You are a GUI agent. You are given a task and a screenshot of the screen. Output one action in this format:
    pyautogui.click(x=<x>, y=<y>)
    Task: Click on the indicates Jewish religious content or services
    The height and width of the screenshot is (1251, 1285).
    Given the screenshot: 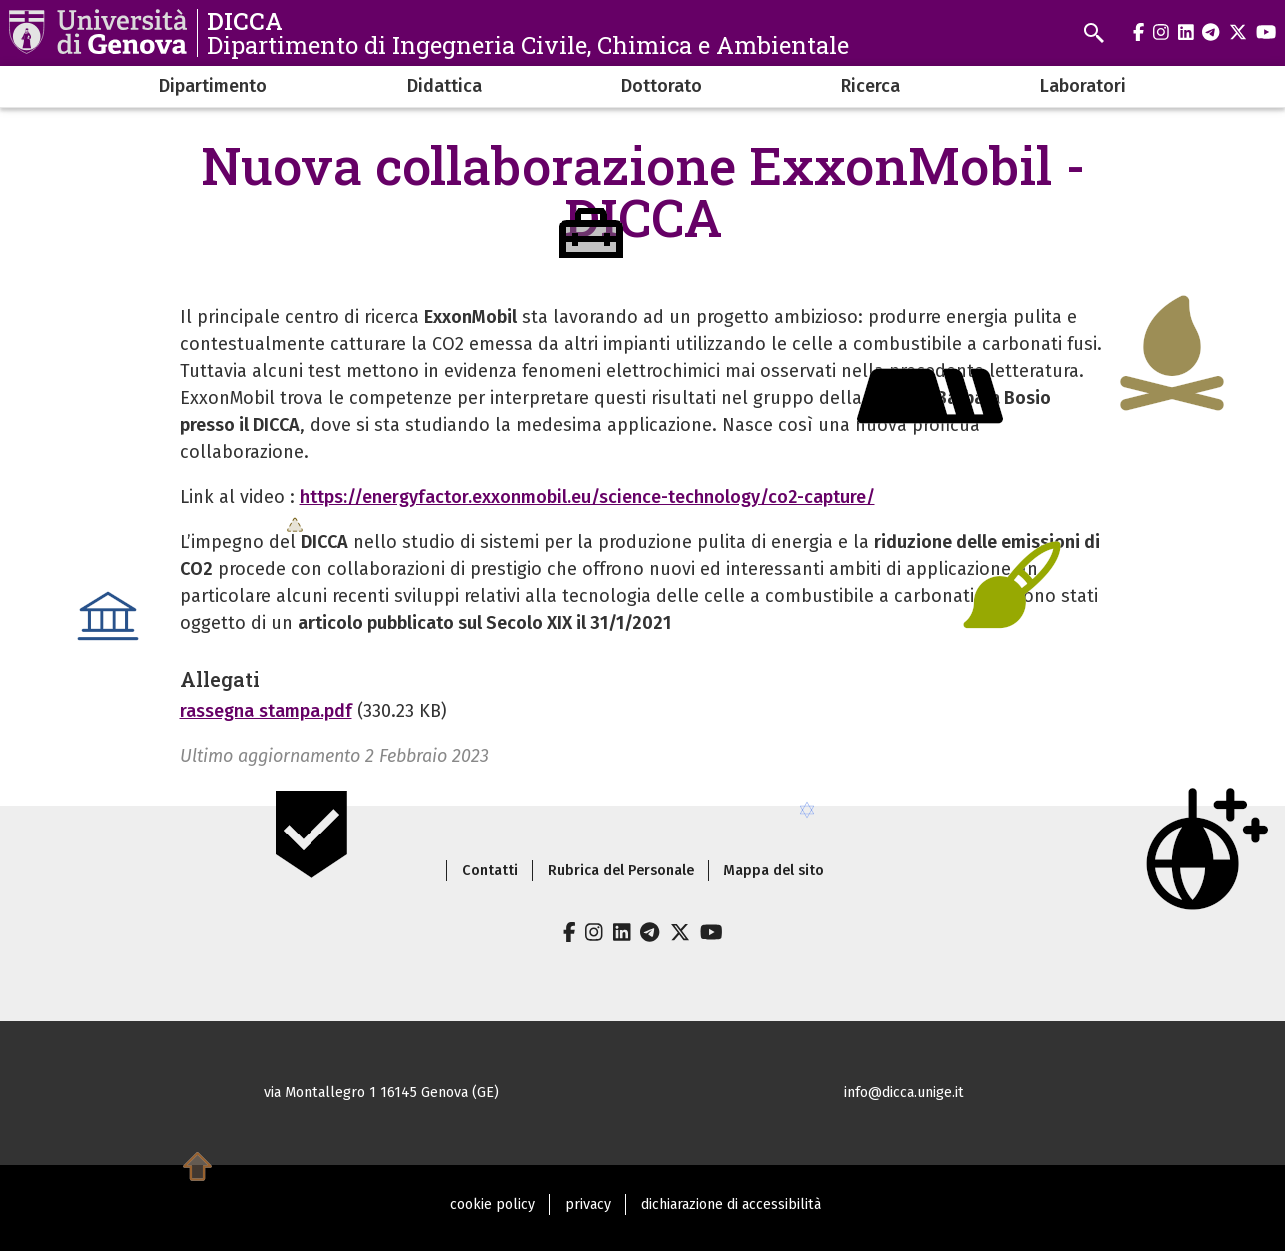 What is the action you would take?
    pyautogui.click(x=807, y=810)
    